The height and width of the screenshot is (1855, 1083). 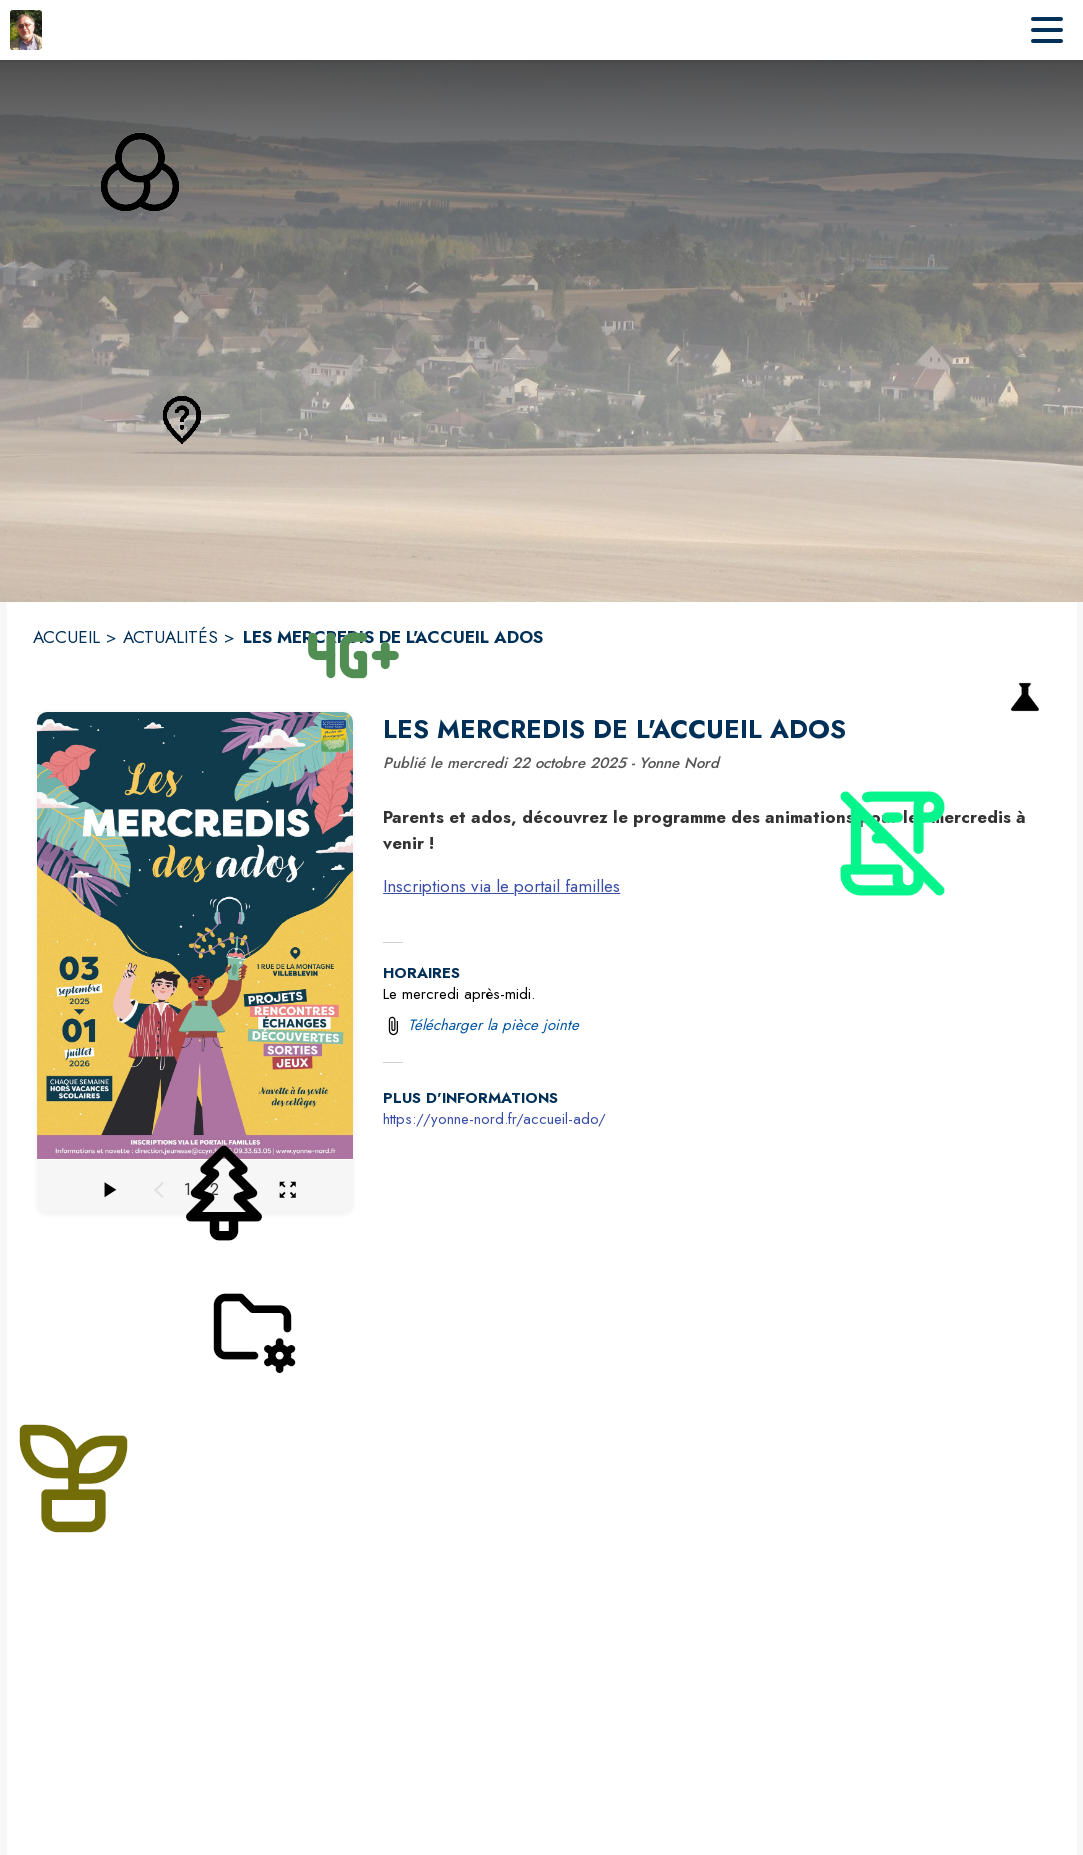 I want to click on indicates holiday or seasonal content, so click(x=224, y=1193).